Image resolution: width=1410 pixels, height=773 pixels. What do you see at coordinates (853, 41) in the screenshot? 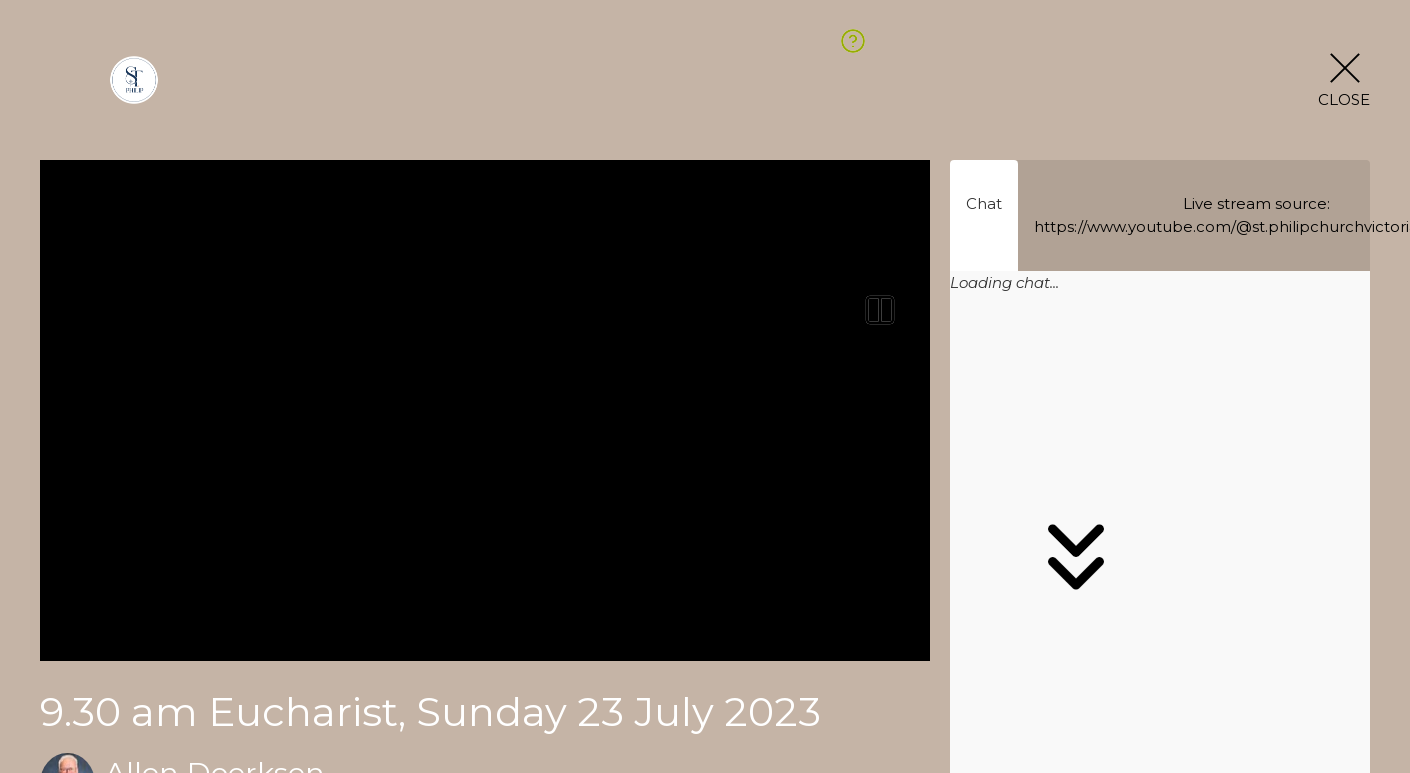
I see `access help or support information` at bounding box center [853, 41].